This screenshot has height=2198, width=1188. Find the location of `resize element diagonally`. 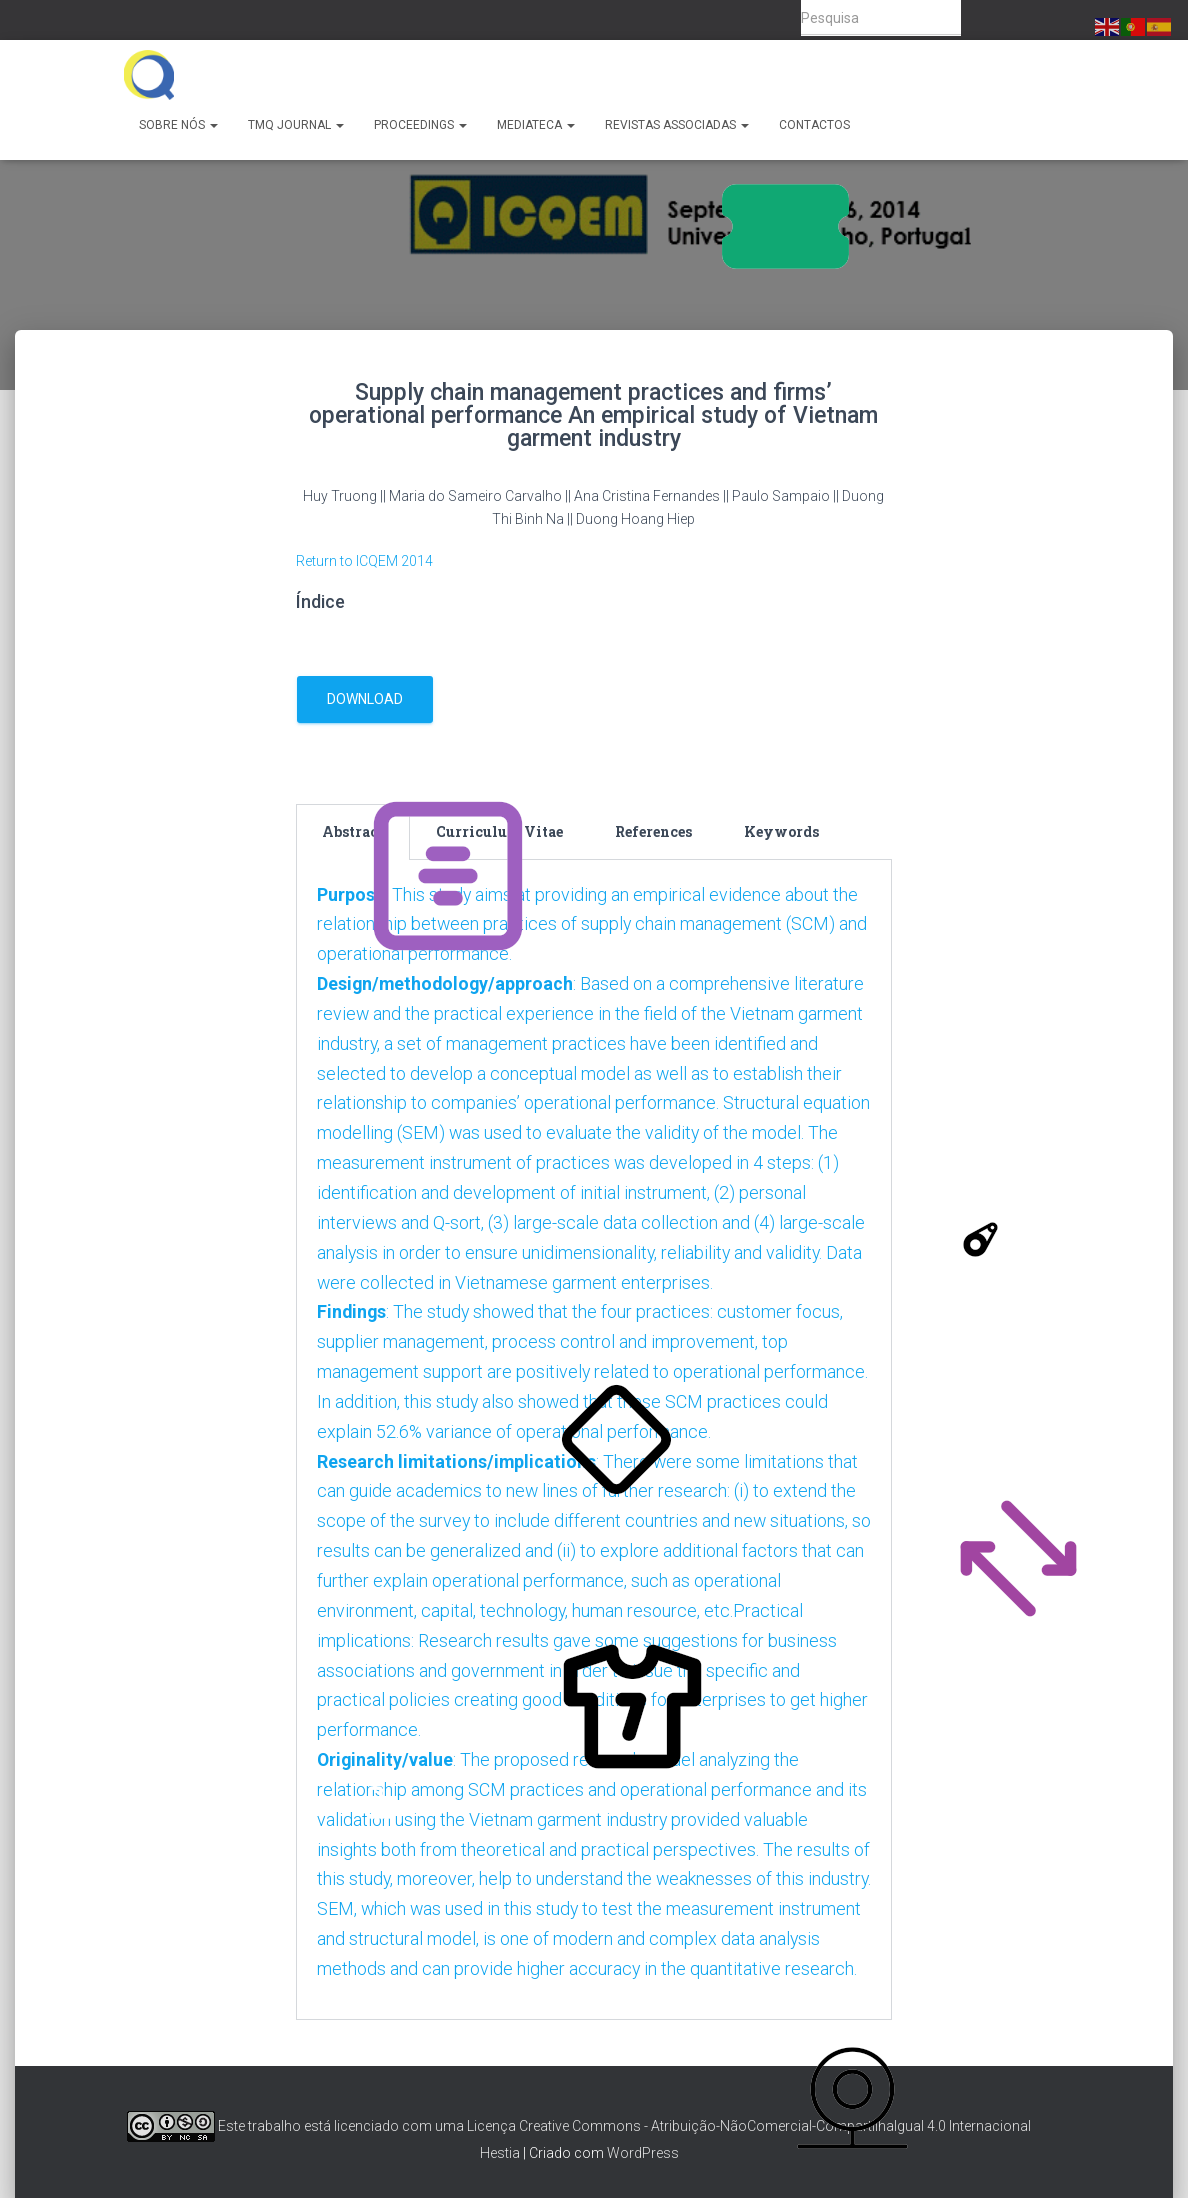

resize element diagonally is located at coordinates (1018, 1558).